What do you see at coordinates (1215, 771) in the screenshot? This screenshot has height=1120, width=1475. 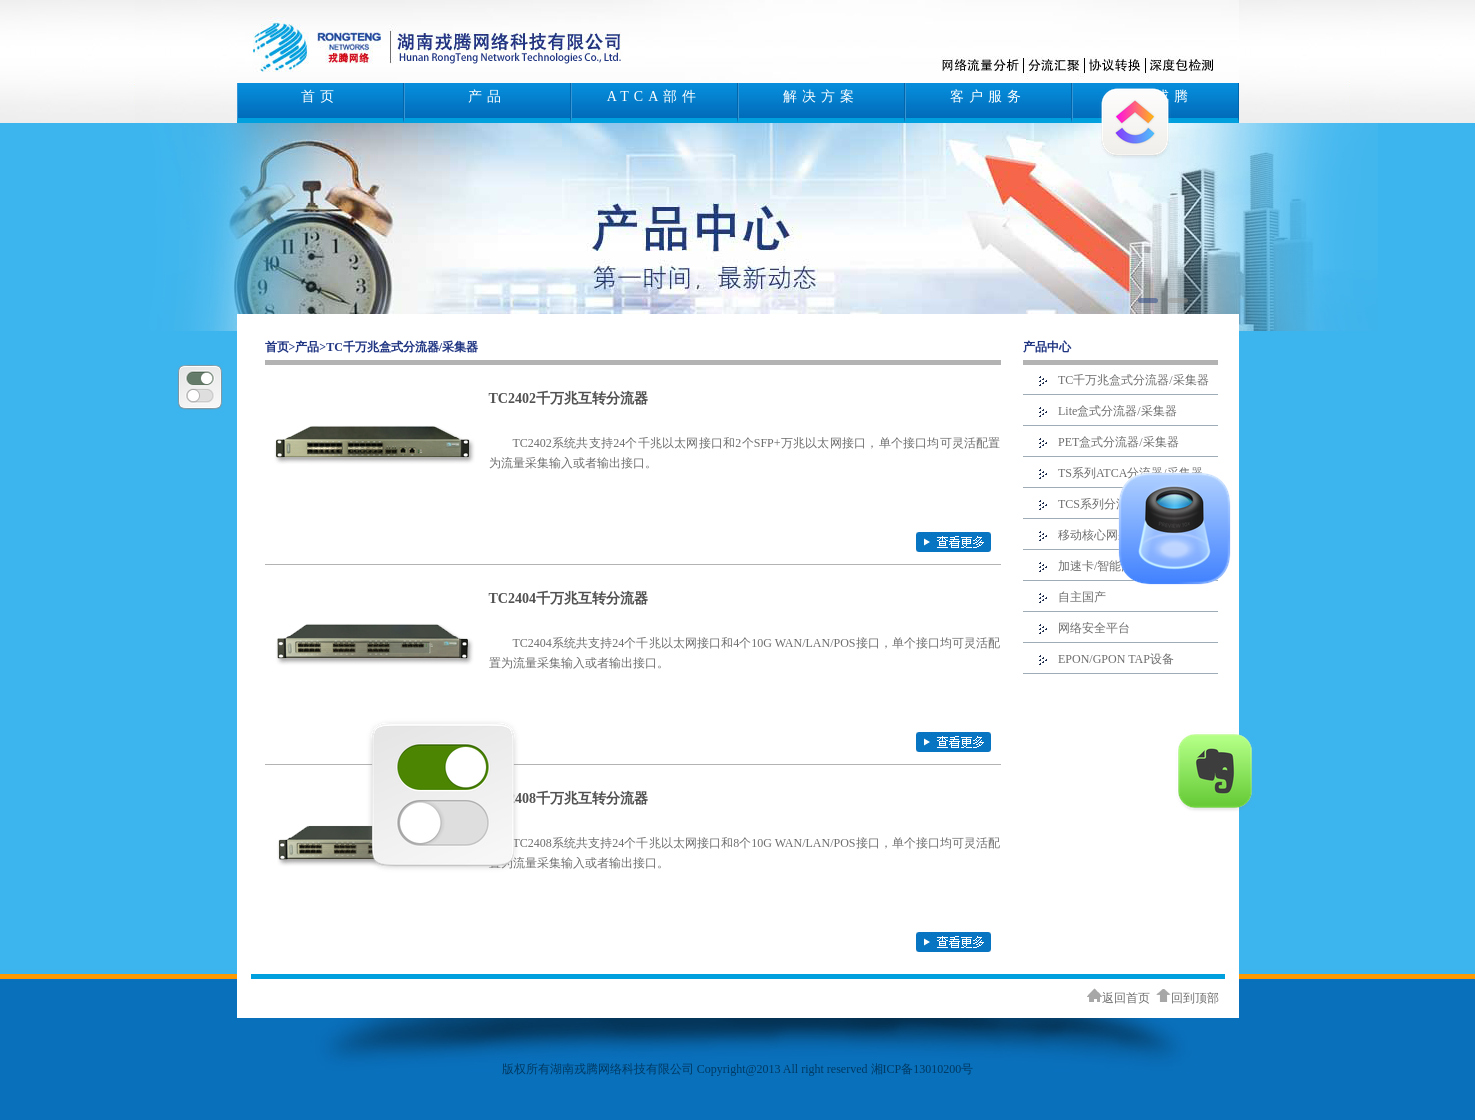 I see `open evernote note-taking app` at bounding box center [1215, 771].